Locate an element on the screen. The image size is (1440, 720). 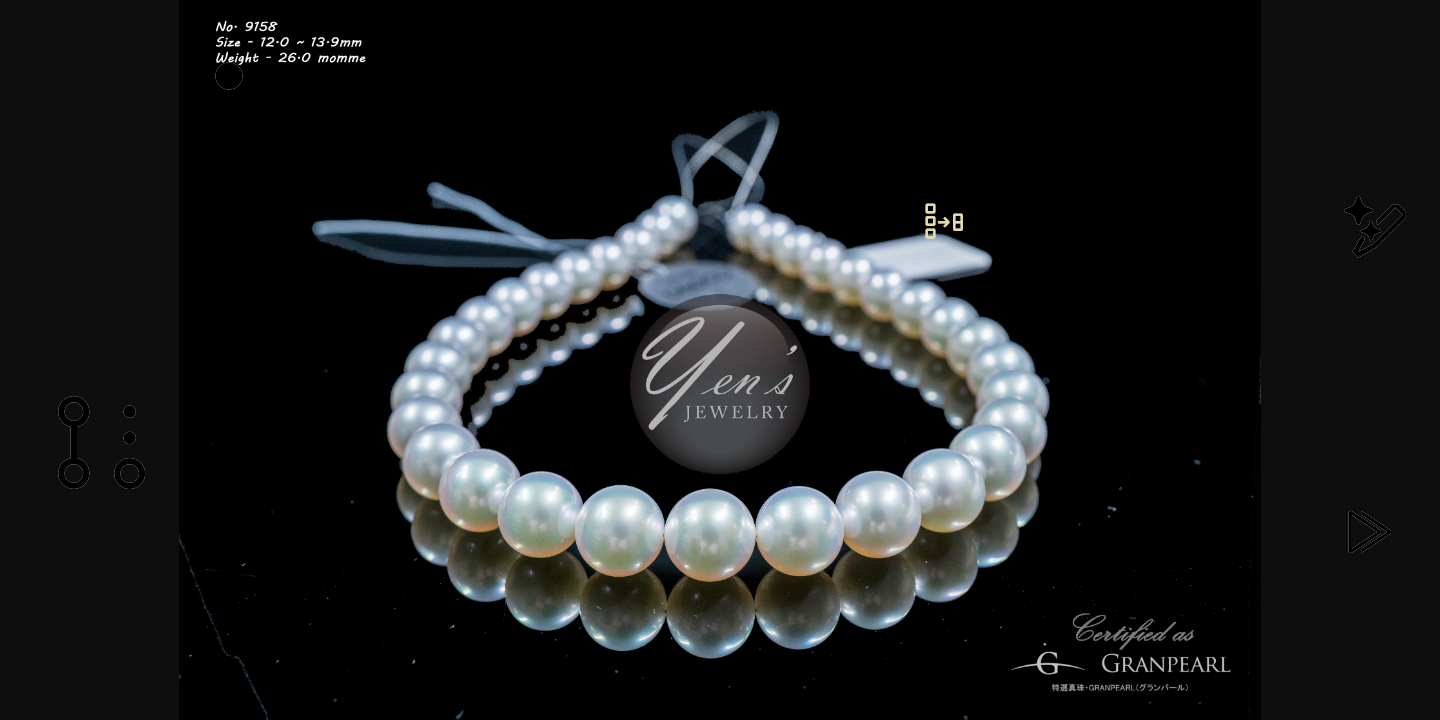
combine or merge multiple items into one is located at coordinates (943, 221).